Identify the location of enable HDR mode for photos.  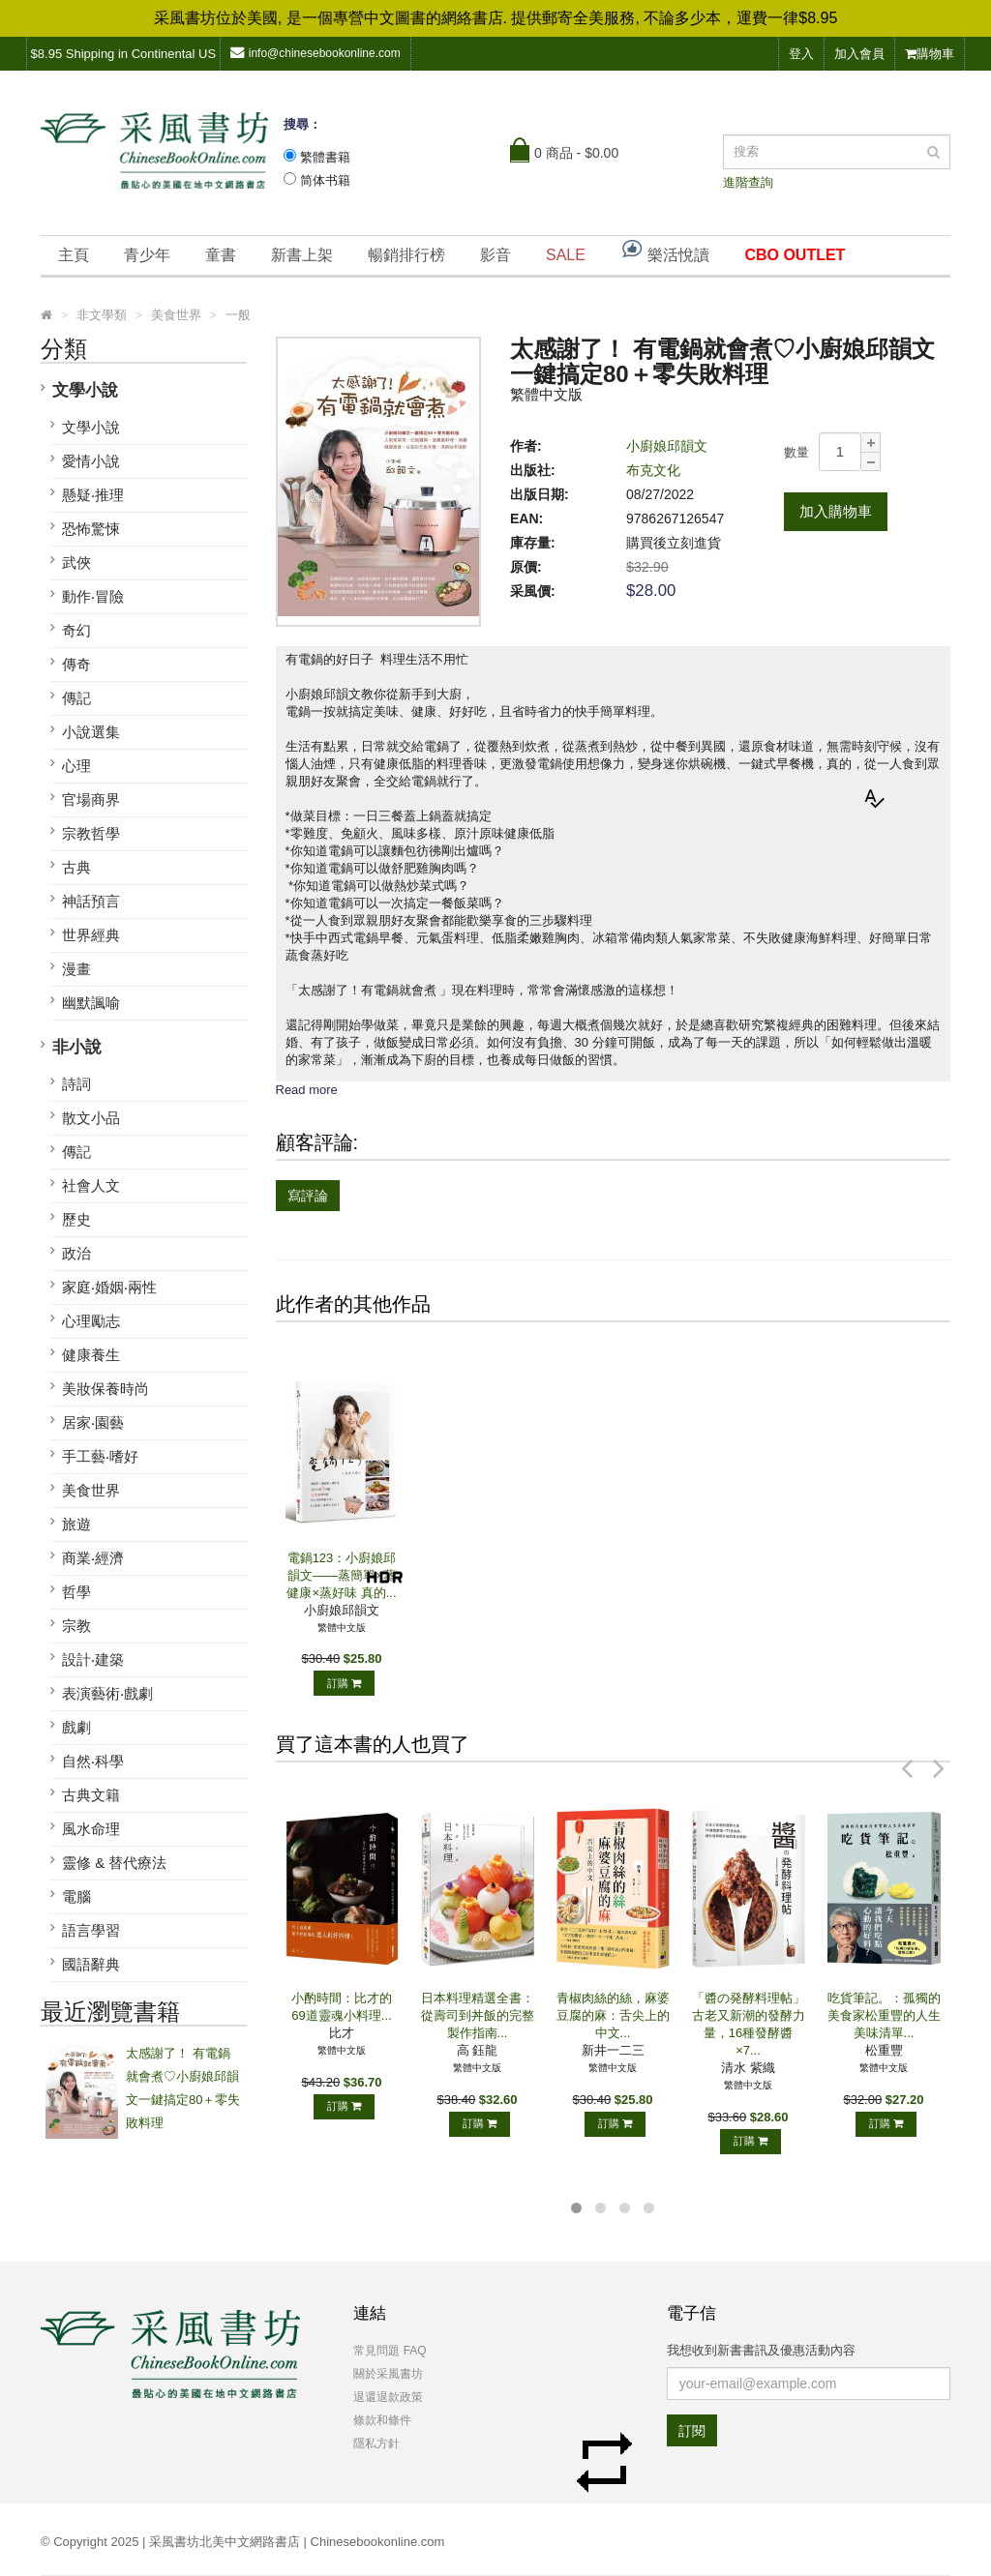
(384, 1577).